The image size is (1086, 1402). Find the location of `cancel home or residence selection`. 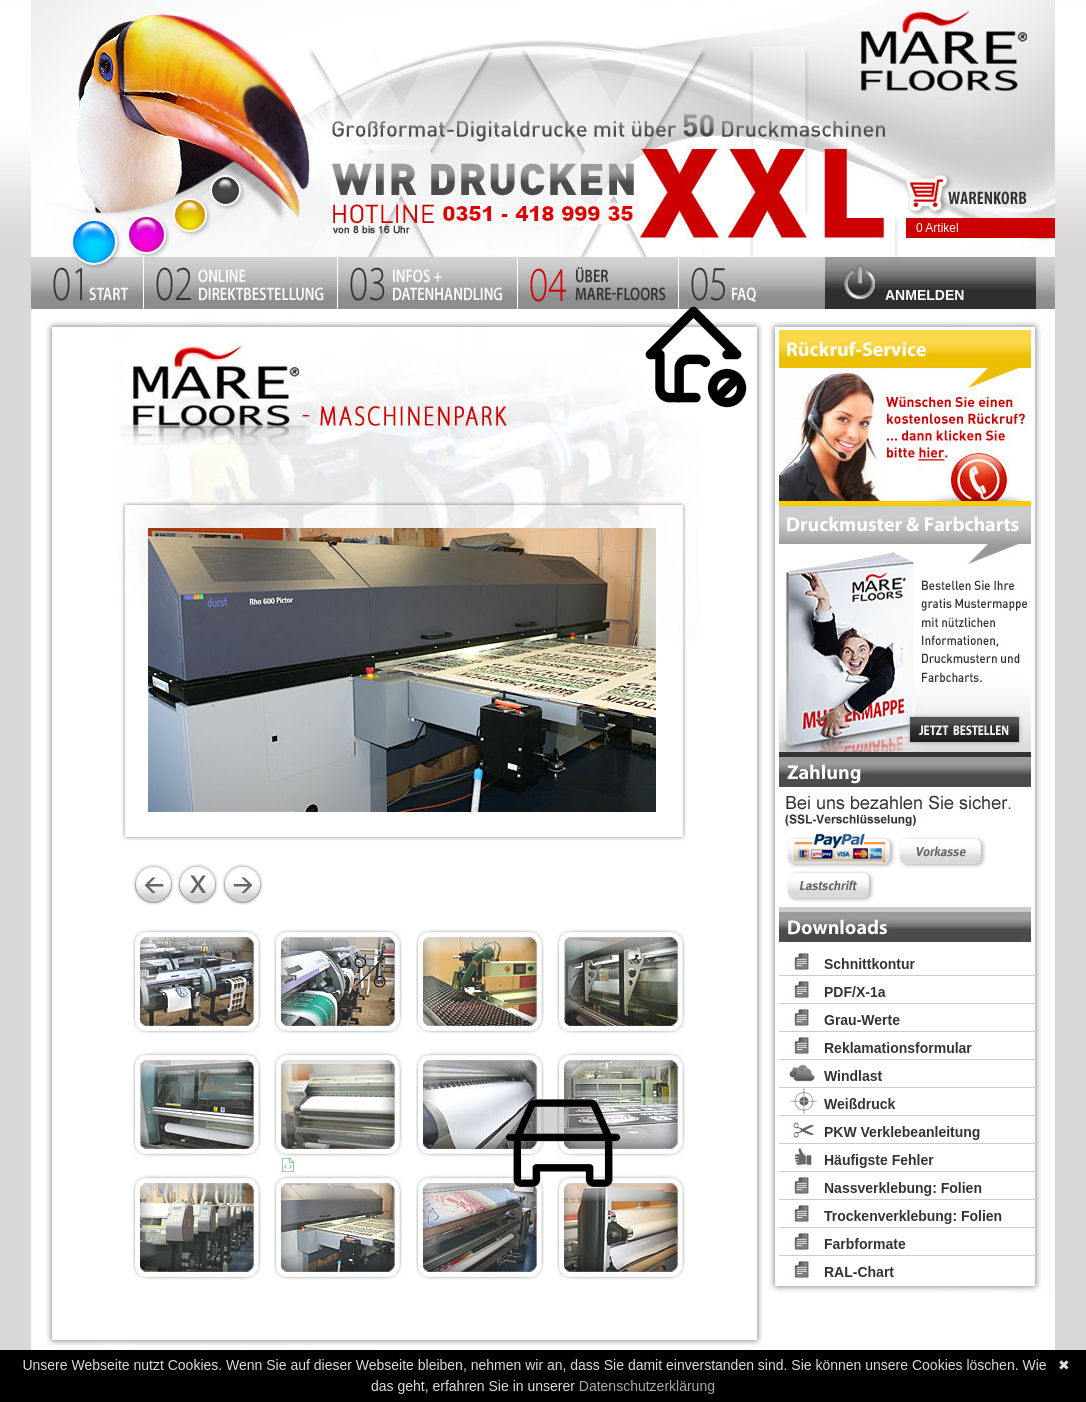

cancel home or residence selection is located at coordinates (693, 354).